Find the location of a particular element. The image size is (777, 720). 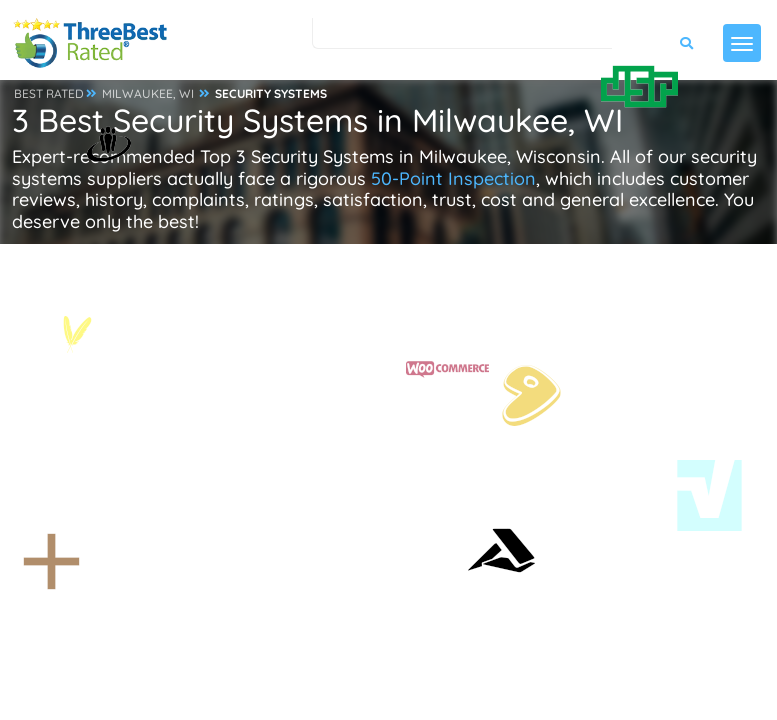

apache maven project or build tool is located at coordinates (77, 334).